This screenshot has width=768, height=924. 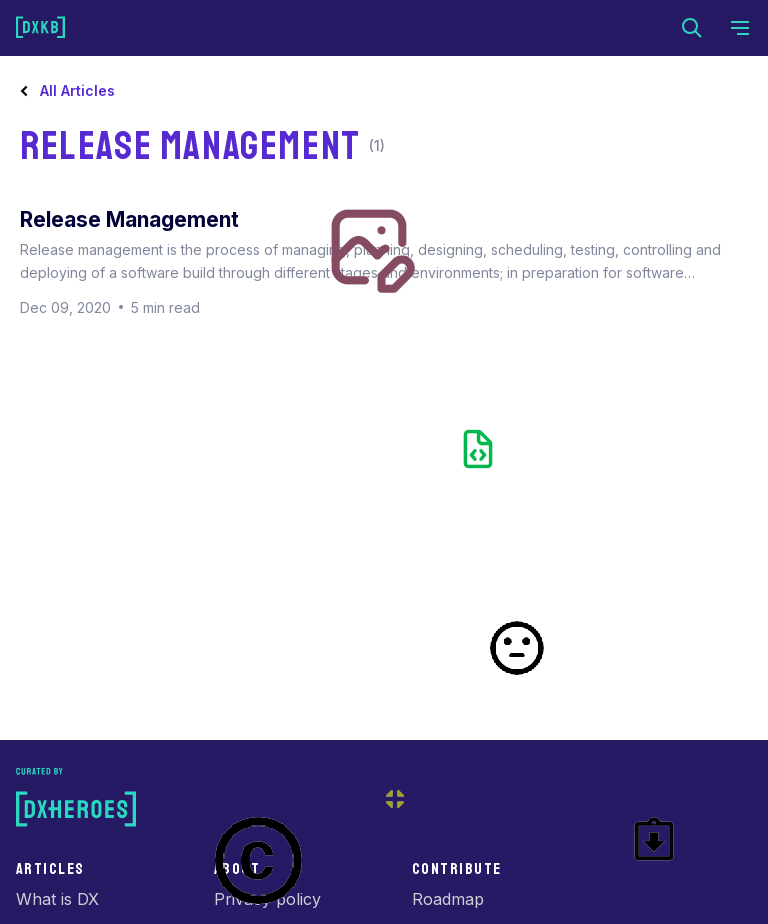 What do you see at coordinates (369, 247) in the screenshot?
I see `edit or modify a photo` at bounding box center [369, 247].